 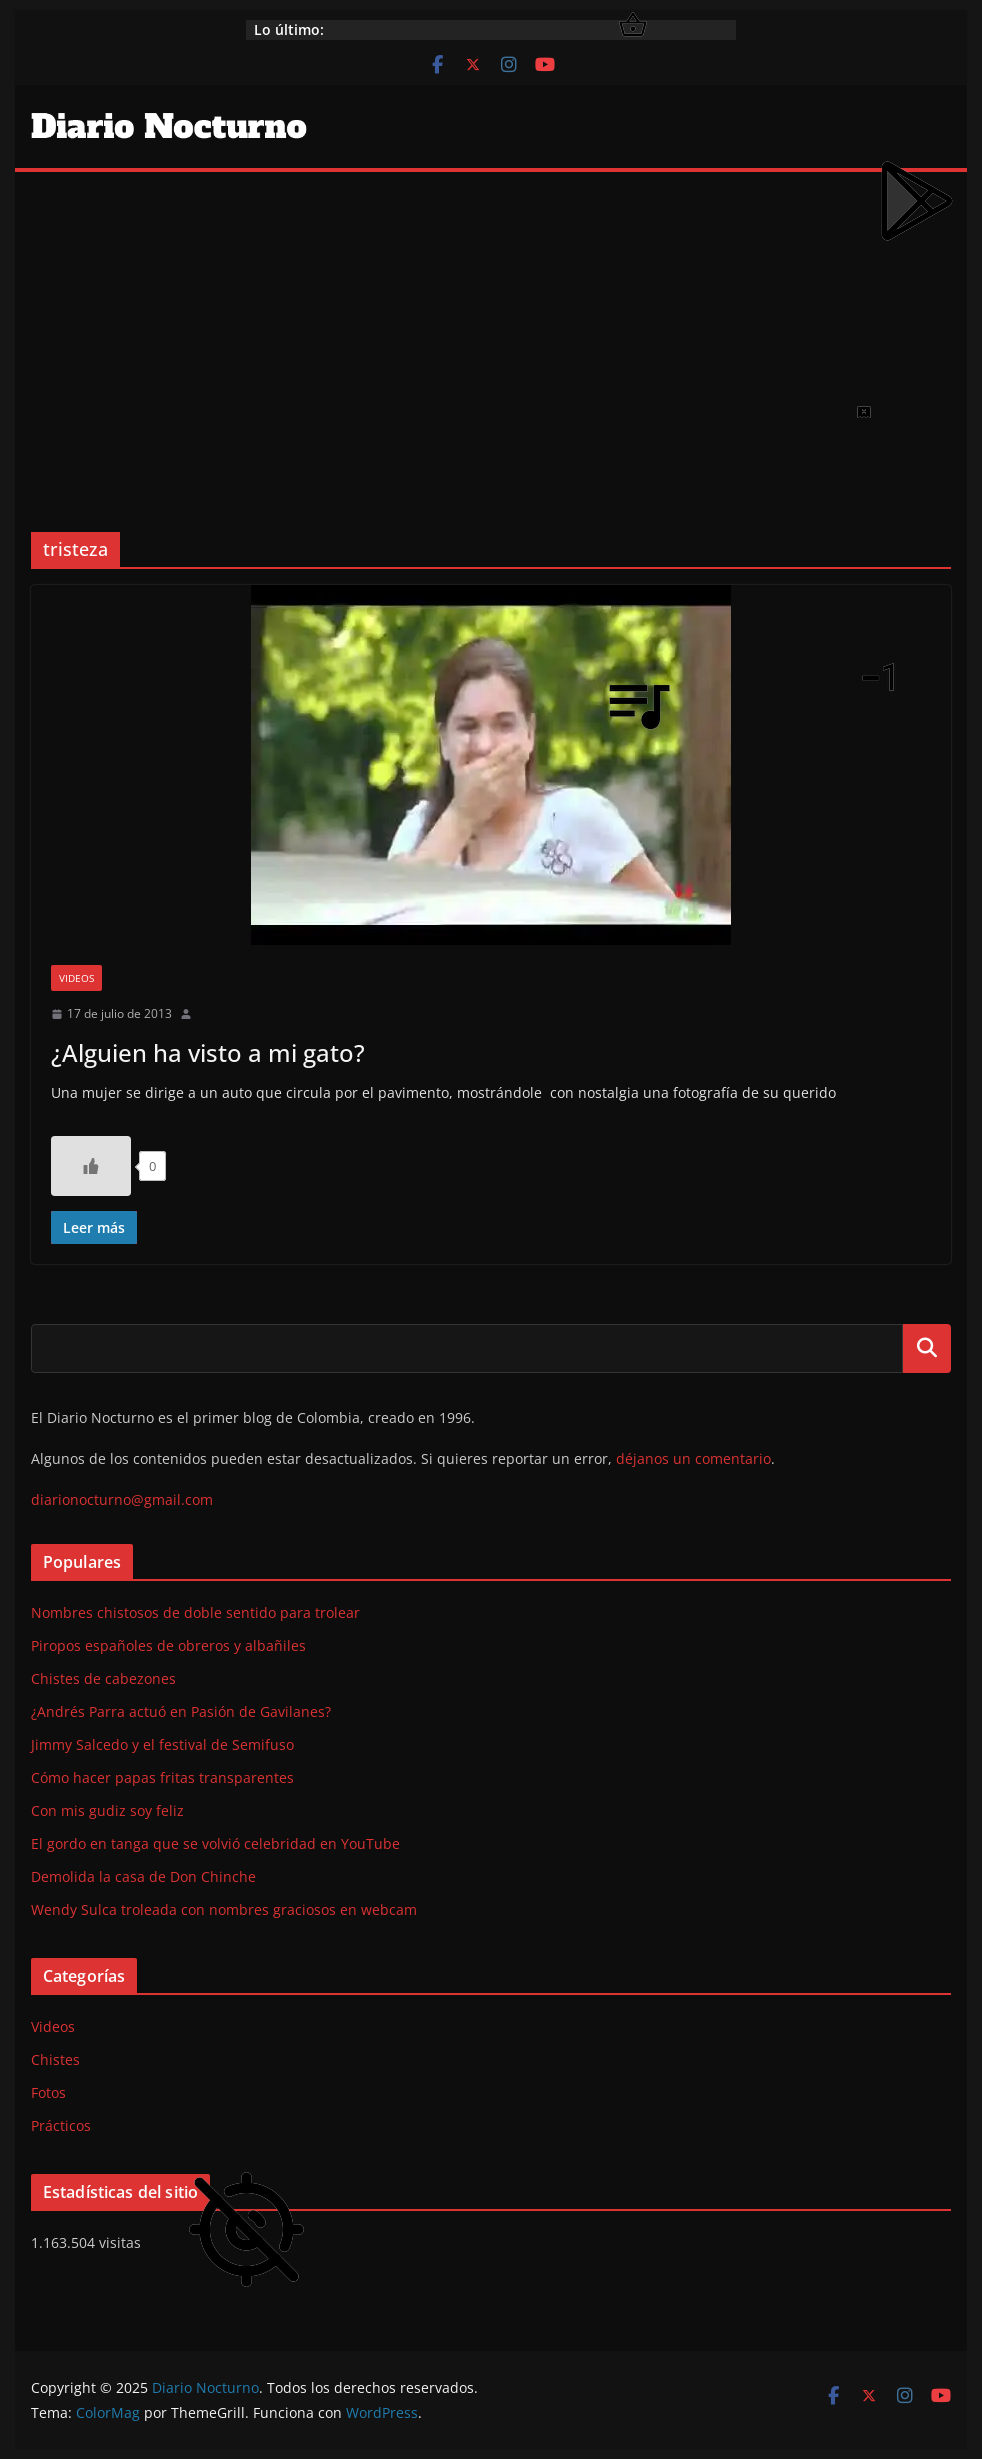 I want to click on open the google play store, so click(x=910, y=201).